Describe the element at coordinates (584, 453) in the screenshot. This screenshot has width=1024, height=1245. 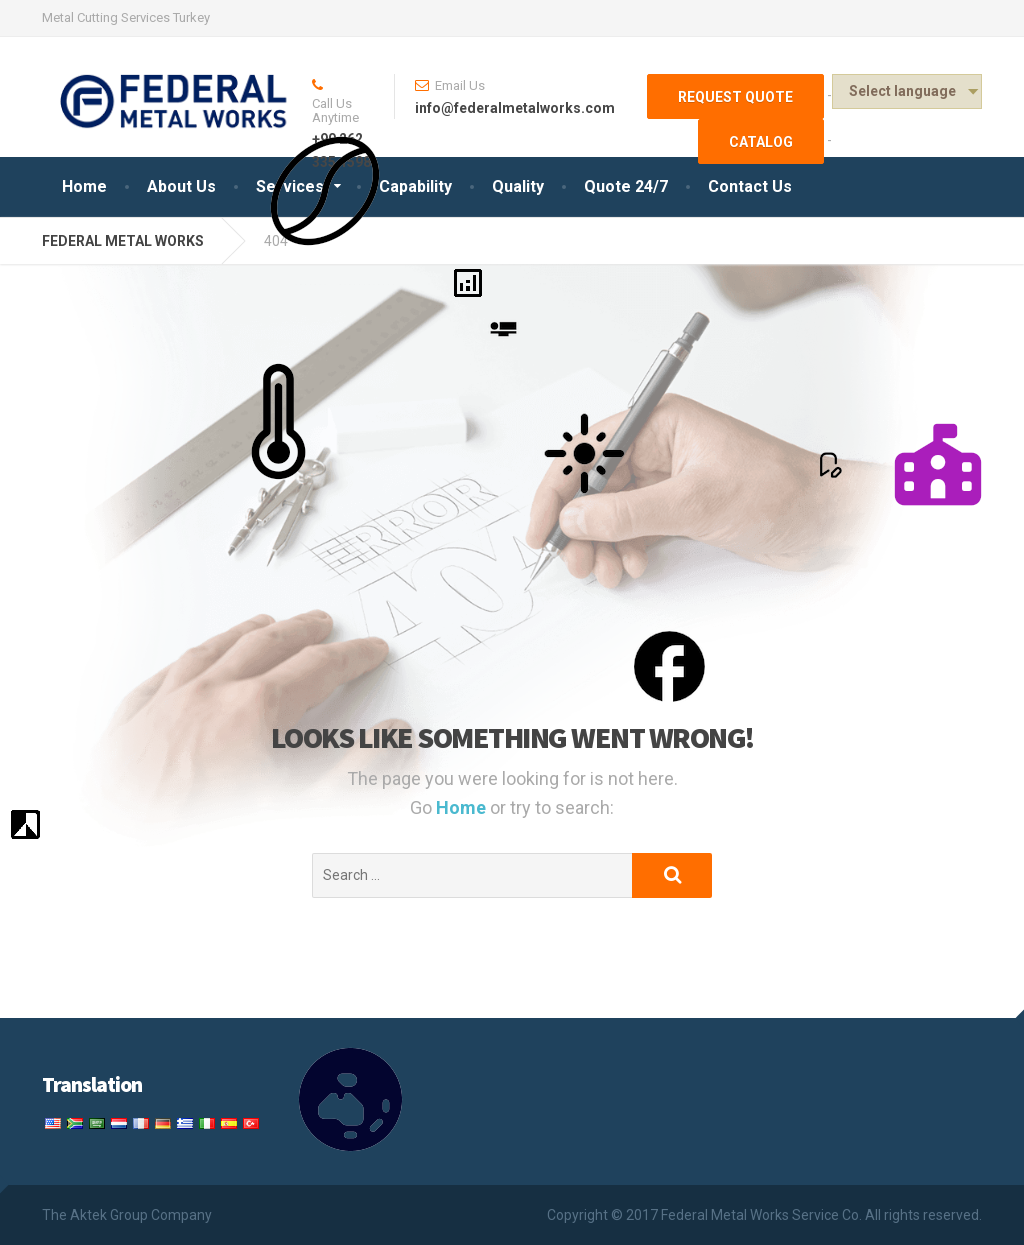
I see `adjust screen brightness` at that location.